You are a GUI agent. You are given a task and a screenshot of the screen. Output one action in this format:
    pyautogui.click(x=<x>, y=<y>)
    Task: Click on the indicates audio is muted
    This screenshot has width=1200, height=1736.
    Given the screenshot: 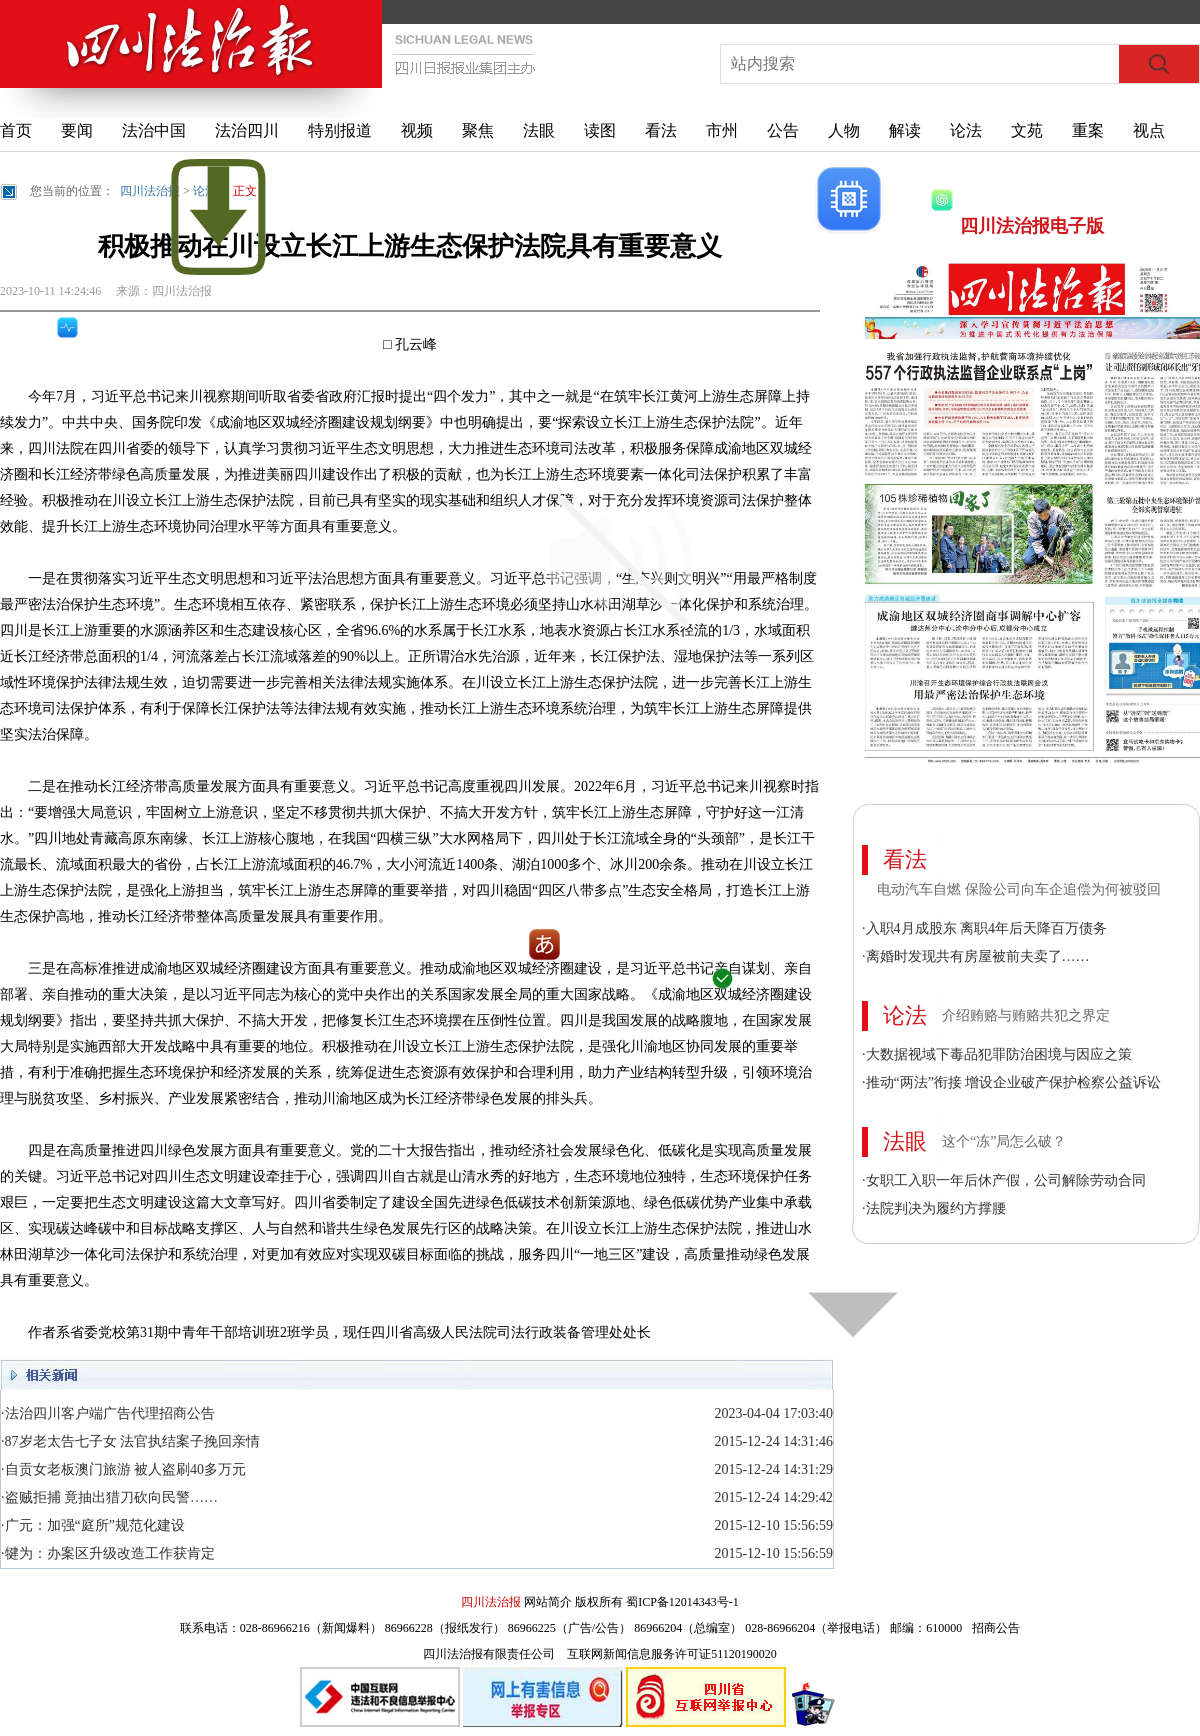 What is the action you would take?
    pyautogui.click(x=620, y=561)
    